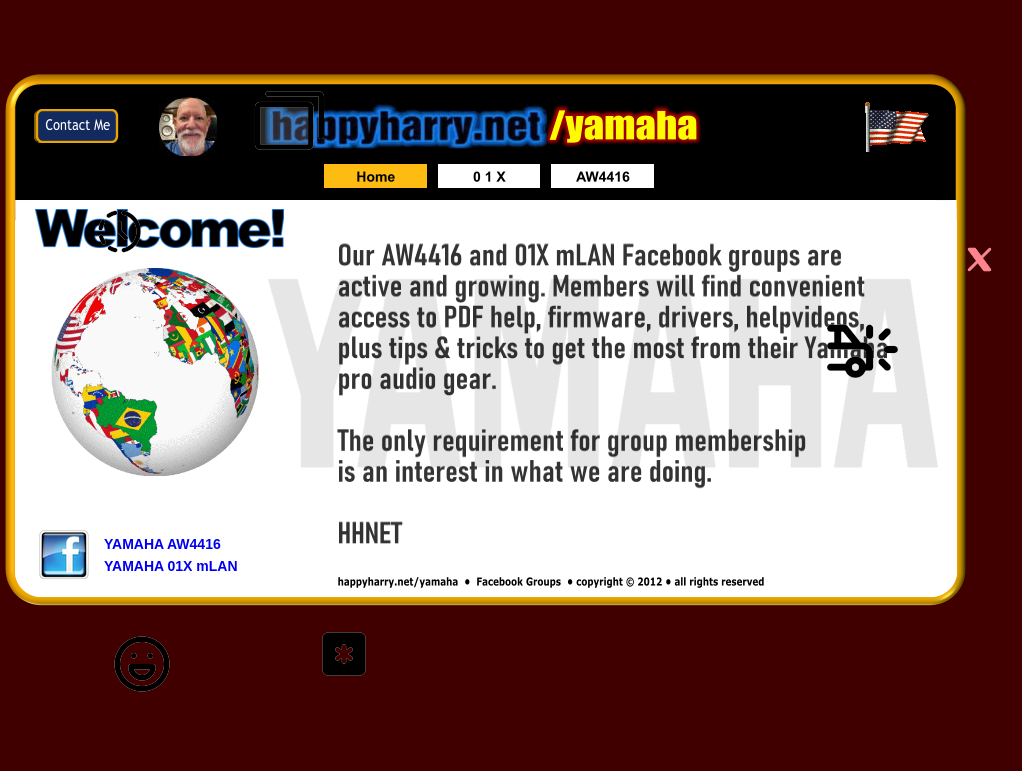  What do you see at coordinates (119, 231) in the screenshot?
I see `toggle viewing history on or off` at bounding box center [119, 231].